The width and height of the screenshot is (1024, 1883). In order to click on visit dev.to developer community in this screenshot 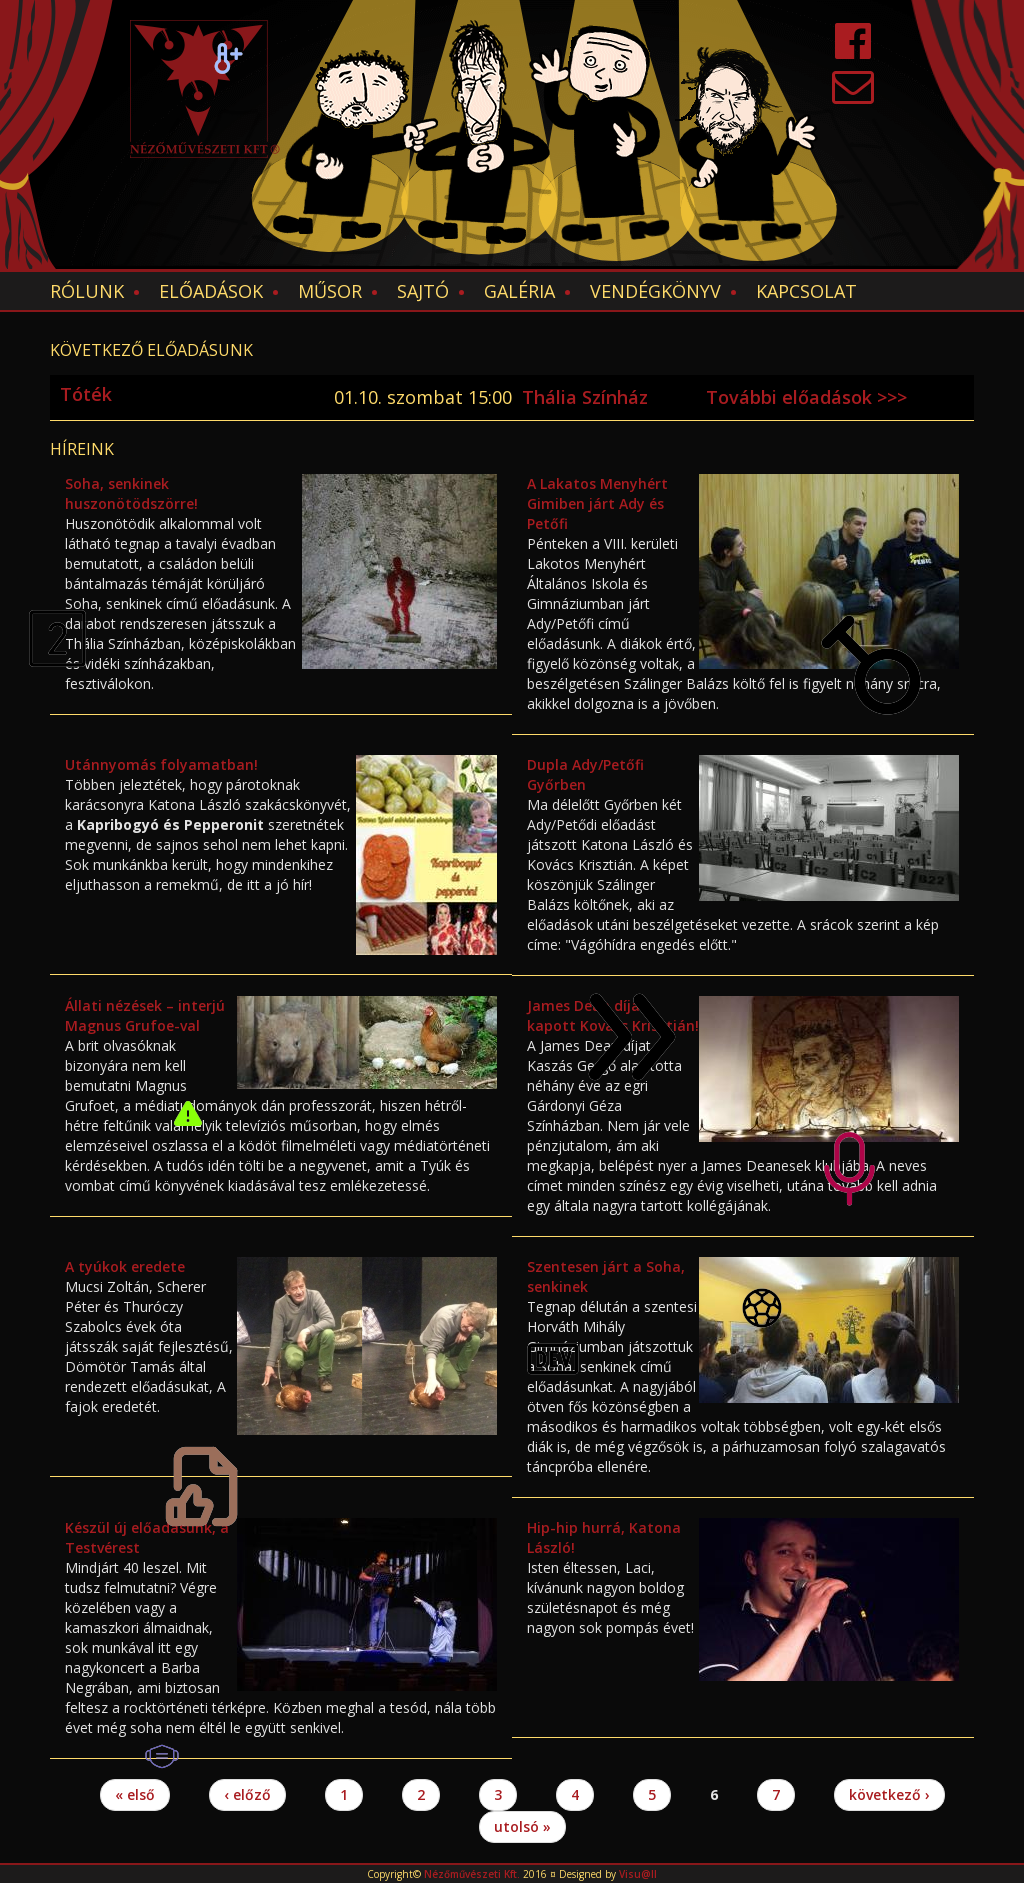, I will do `click(553, 1359)`.